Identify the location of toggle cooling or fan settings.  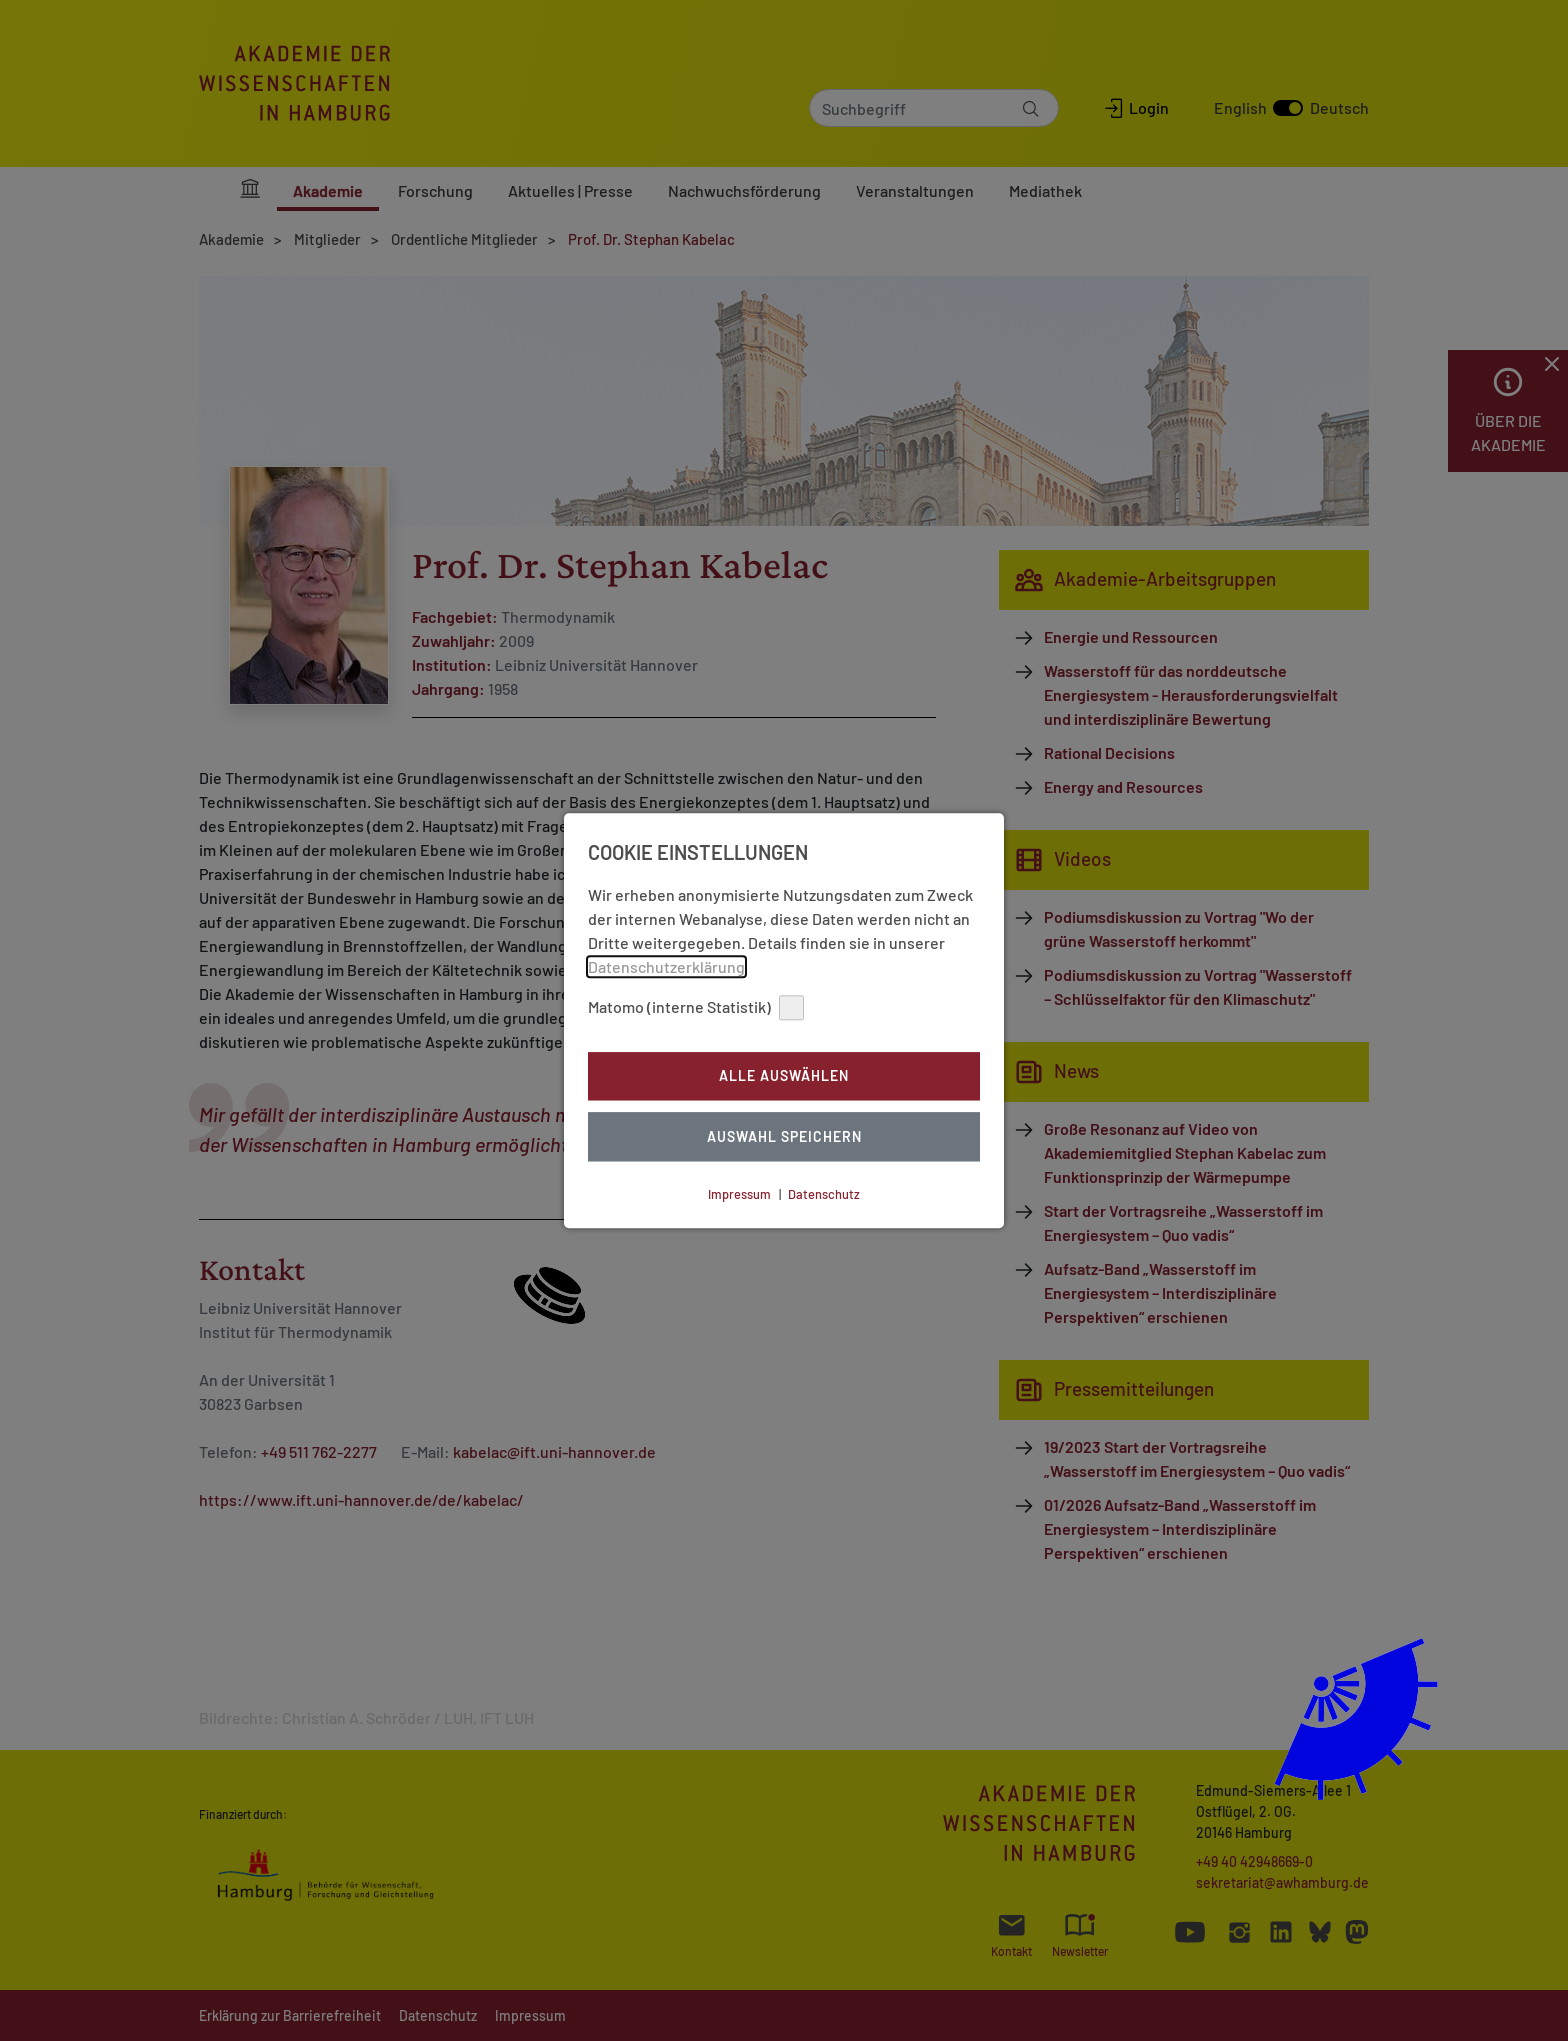
(1356, 1719).